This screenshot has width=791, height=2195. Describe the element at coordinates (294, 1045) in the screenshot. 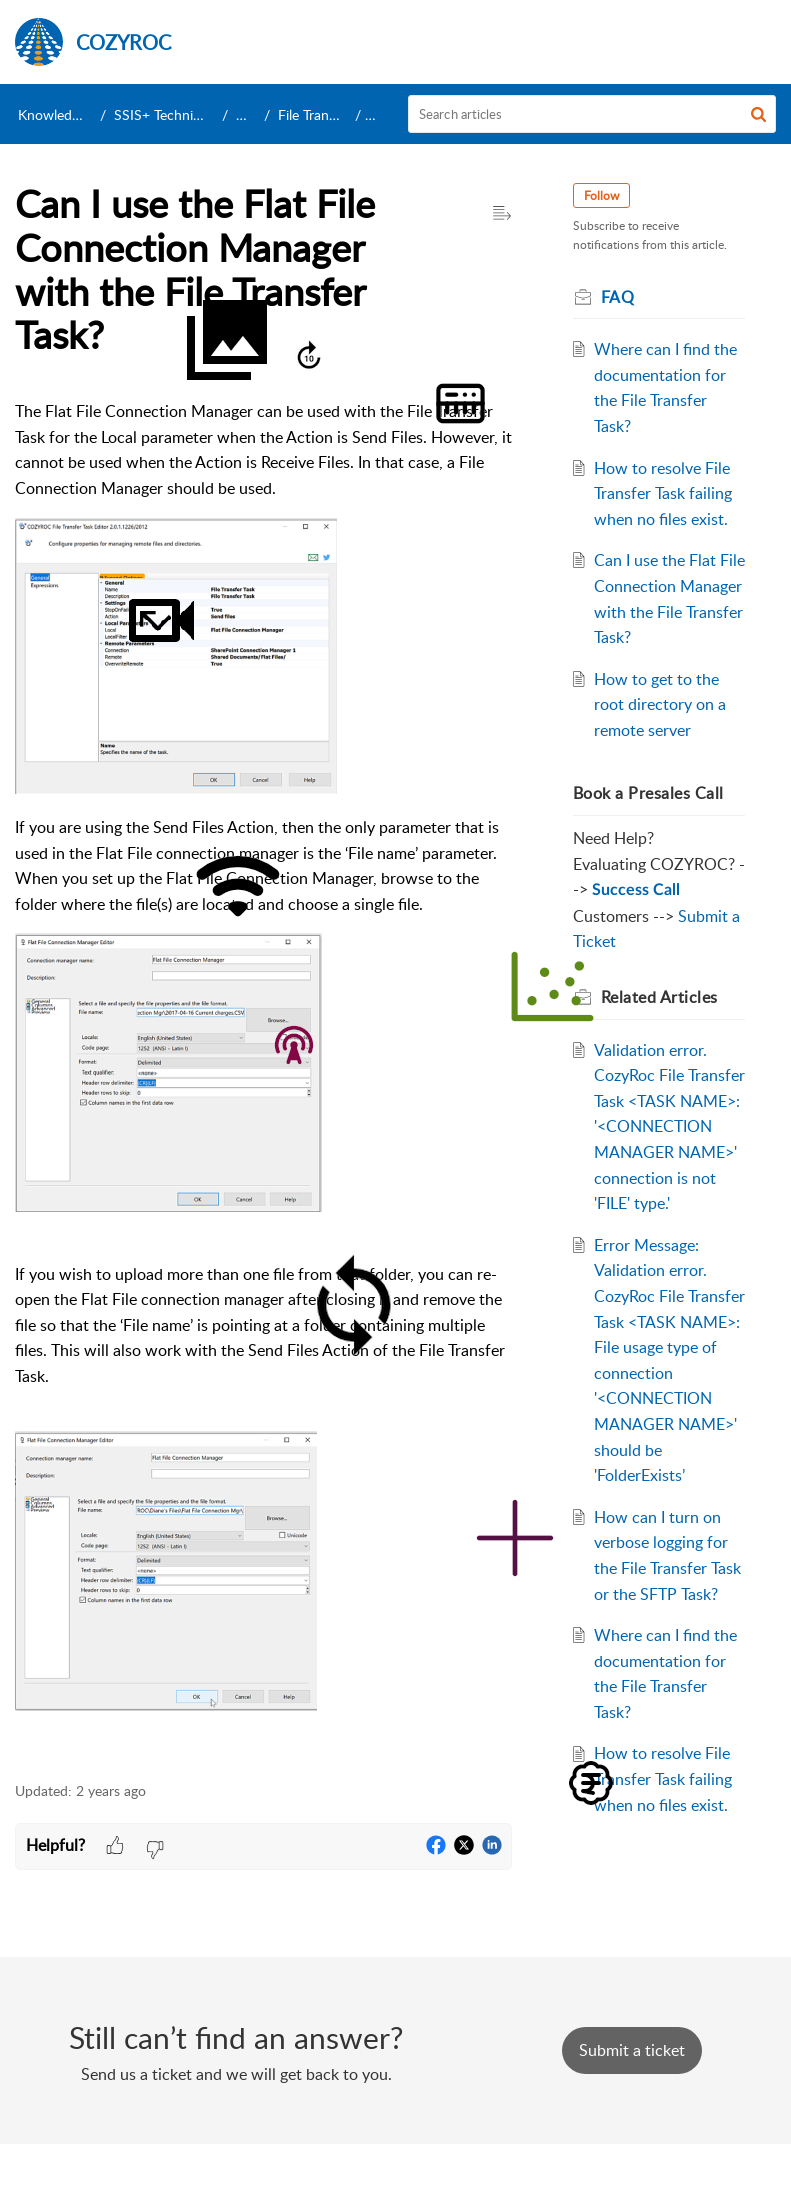

I see `access broadcast or radio tower settings` at that location.